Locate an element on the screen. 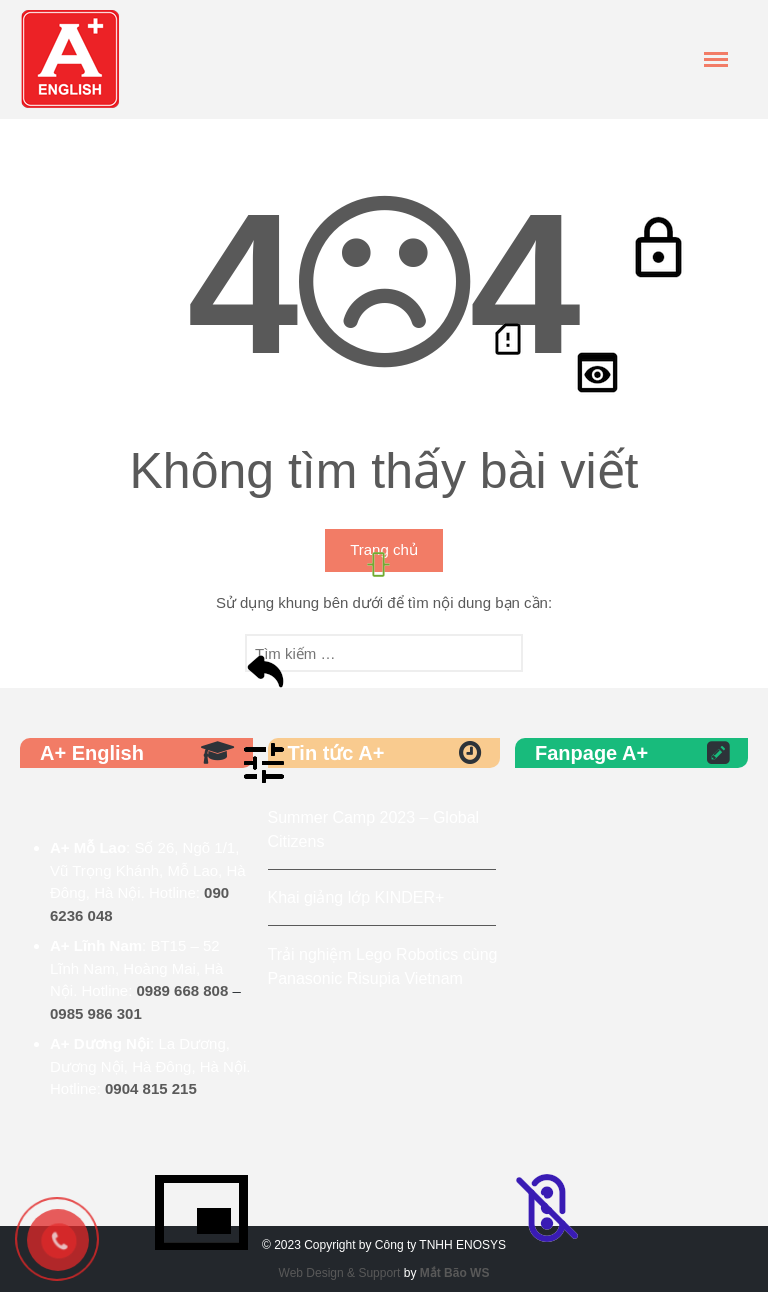 The image size is (768, 1292). adjust settings or preferences is located at coordinates (264, 763).